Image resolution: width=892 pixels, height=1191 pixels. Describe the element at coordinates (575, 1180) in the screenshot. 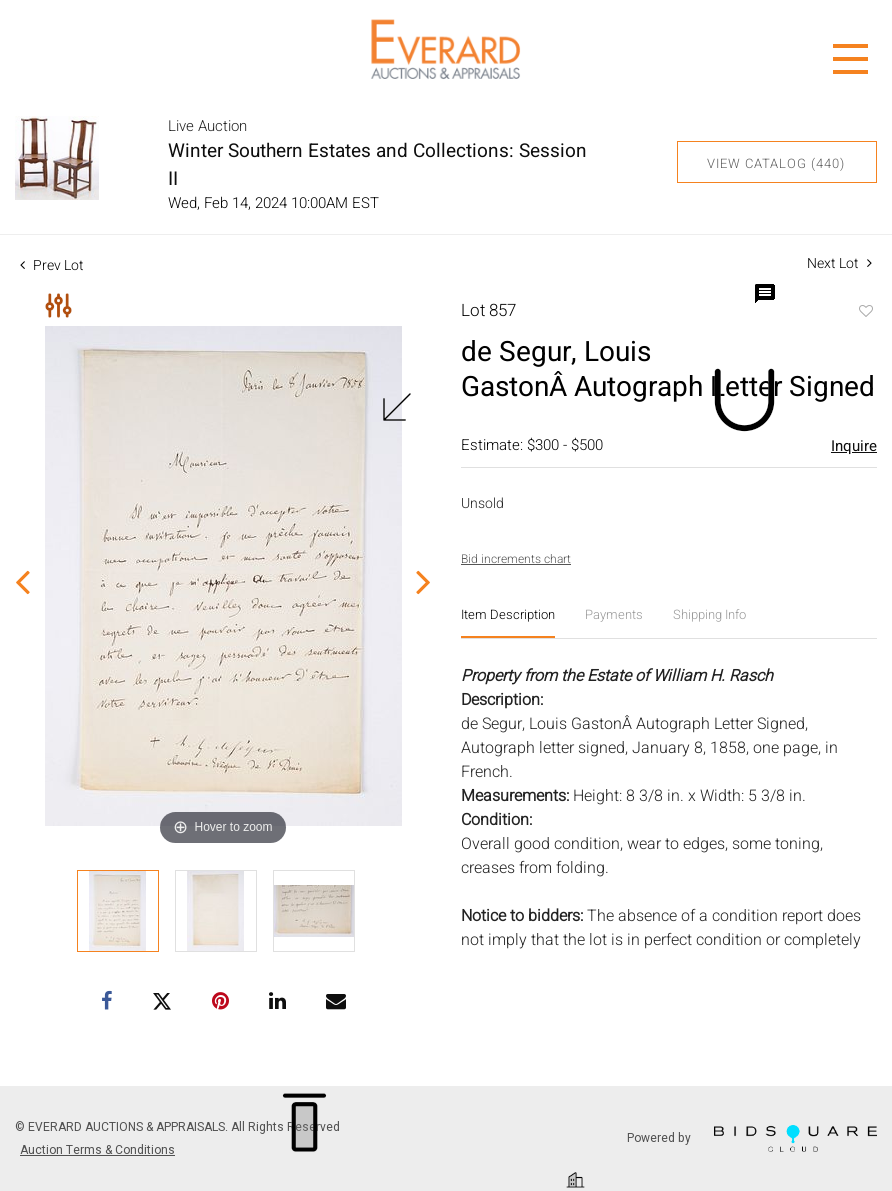

I see `view nearby buildings or properties` at that location.